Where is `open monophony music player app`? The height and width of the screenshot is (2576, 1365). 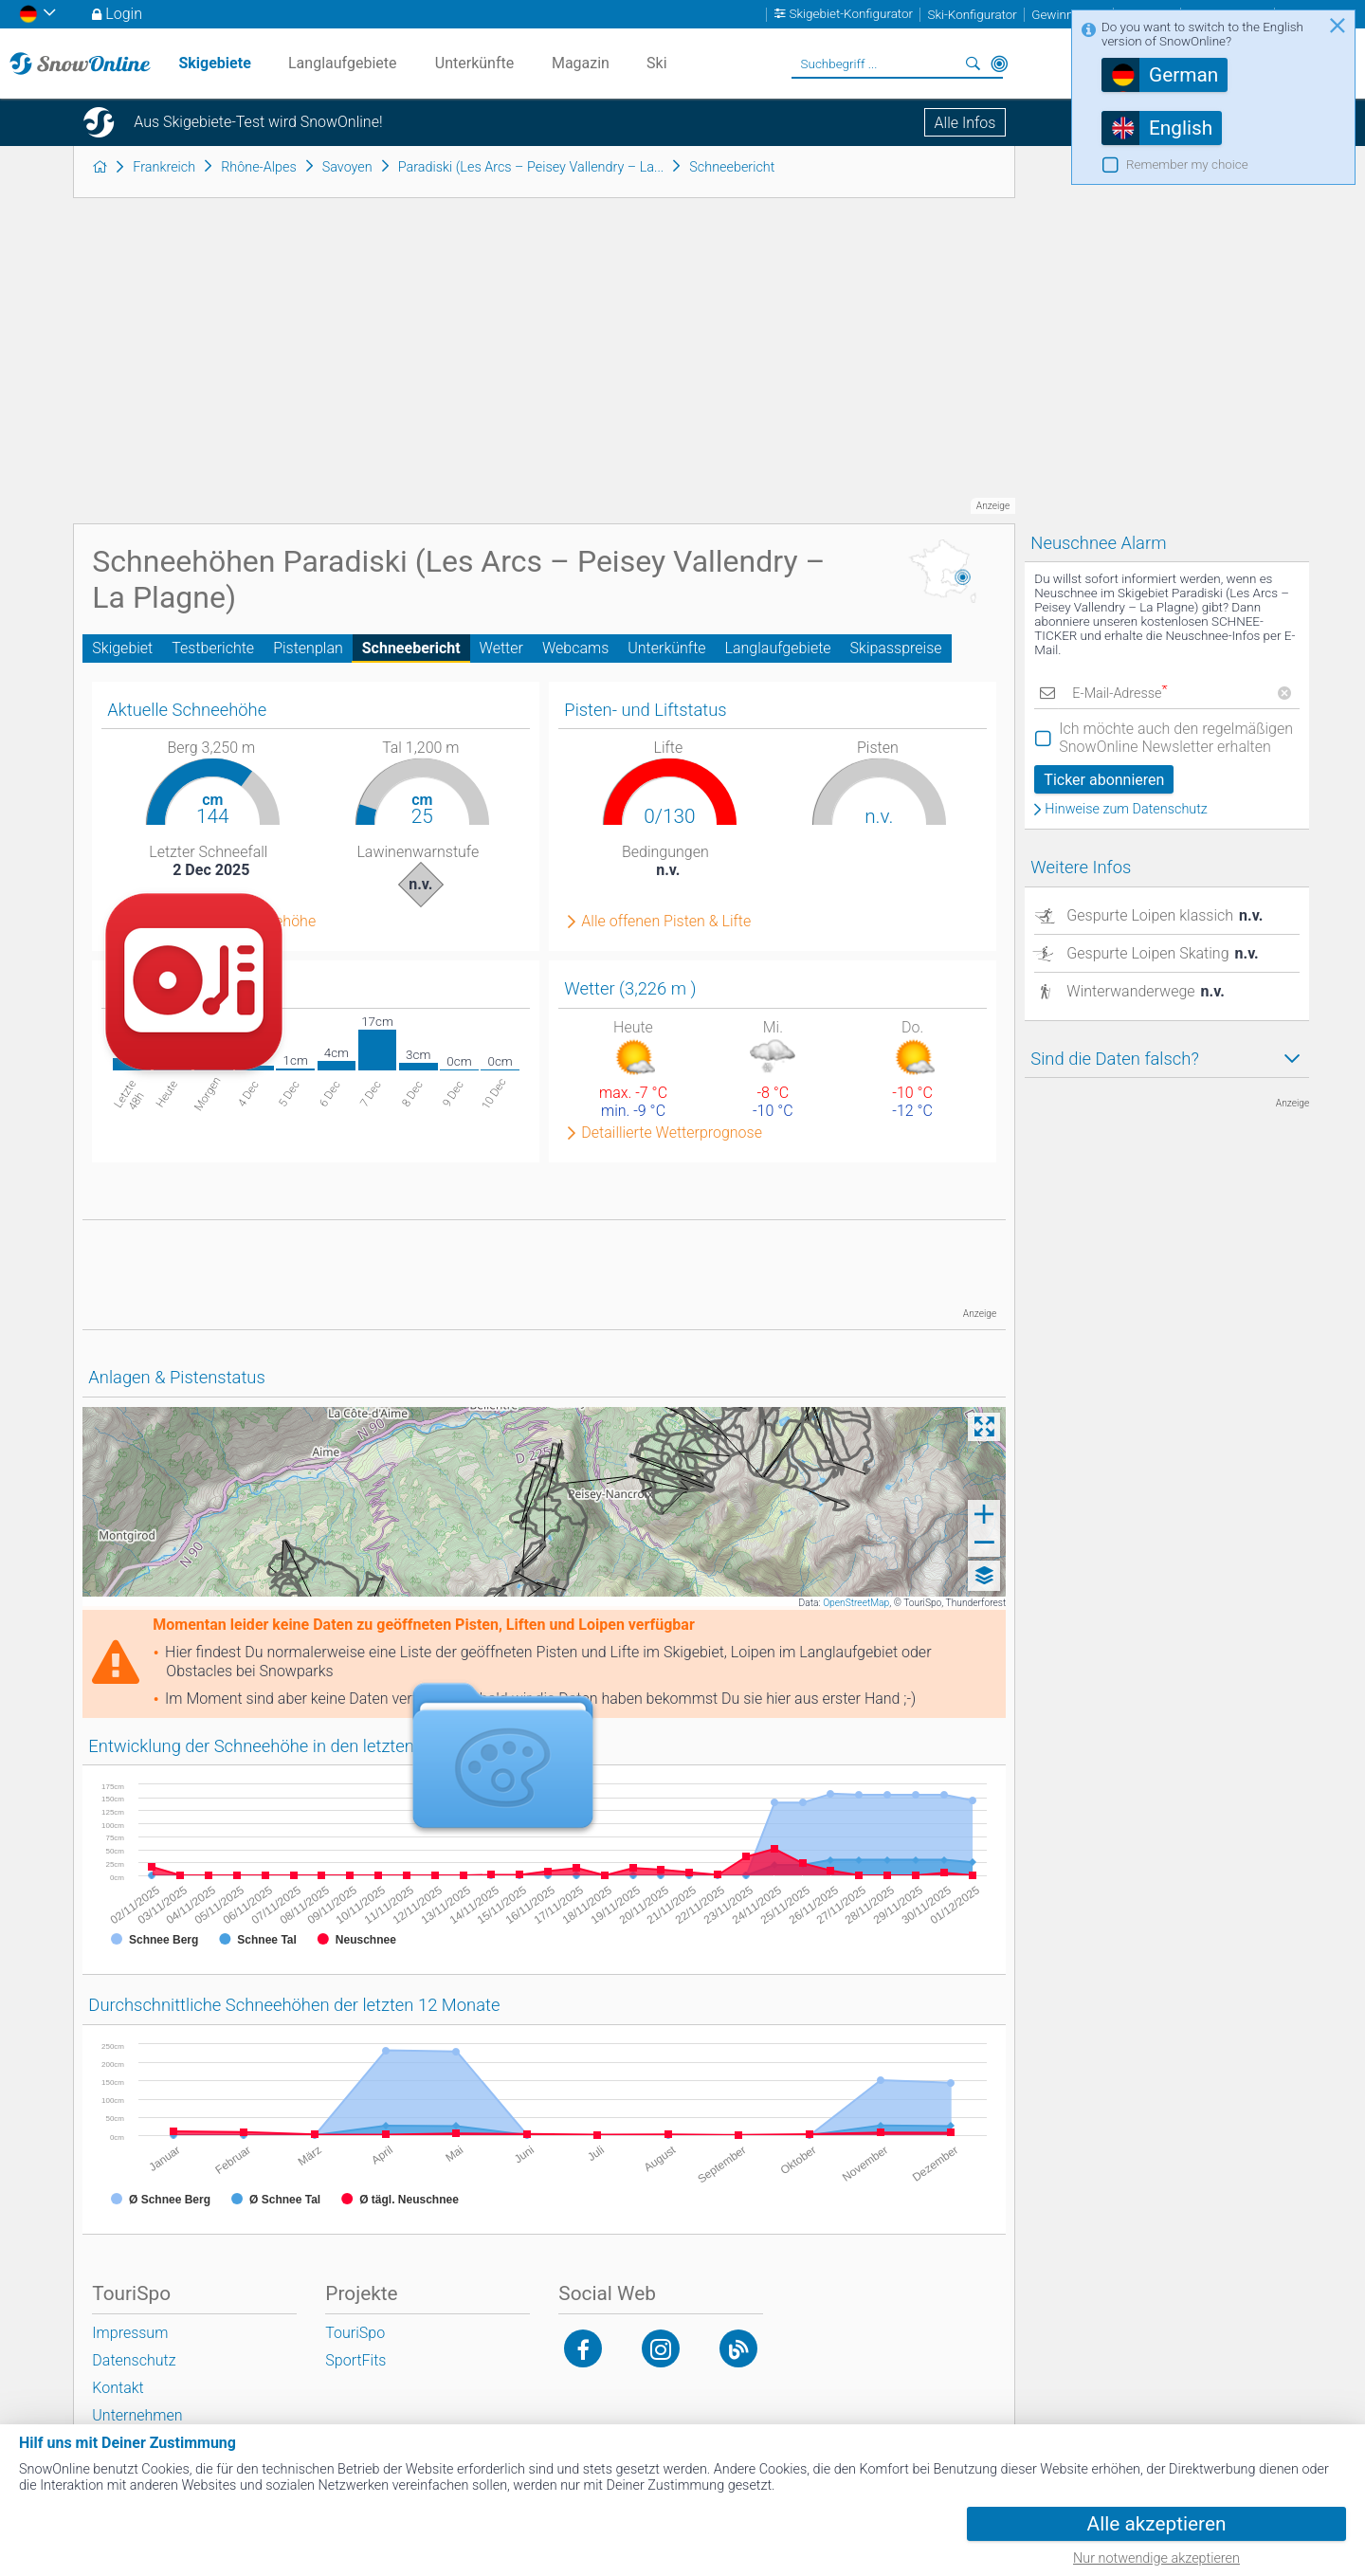 open monophony music player app is located at coordinates (193, 981).